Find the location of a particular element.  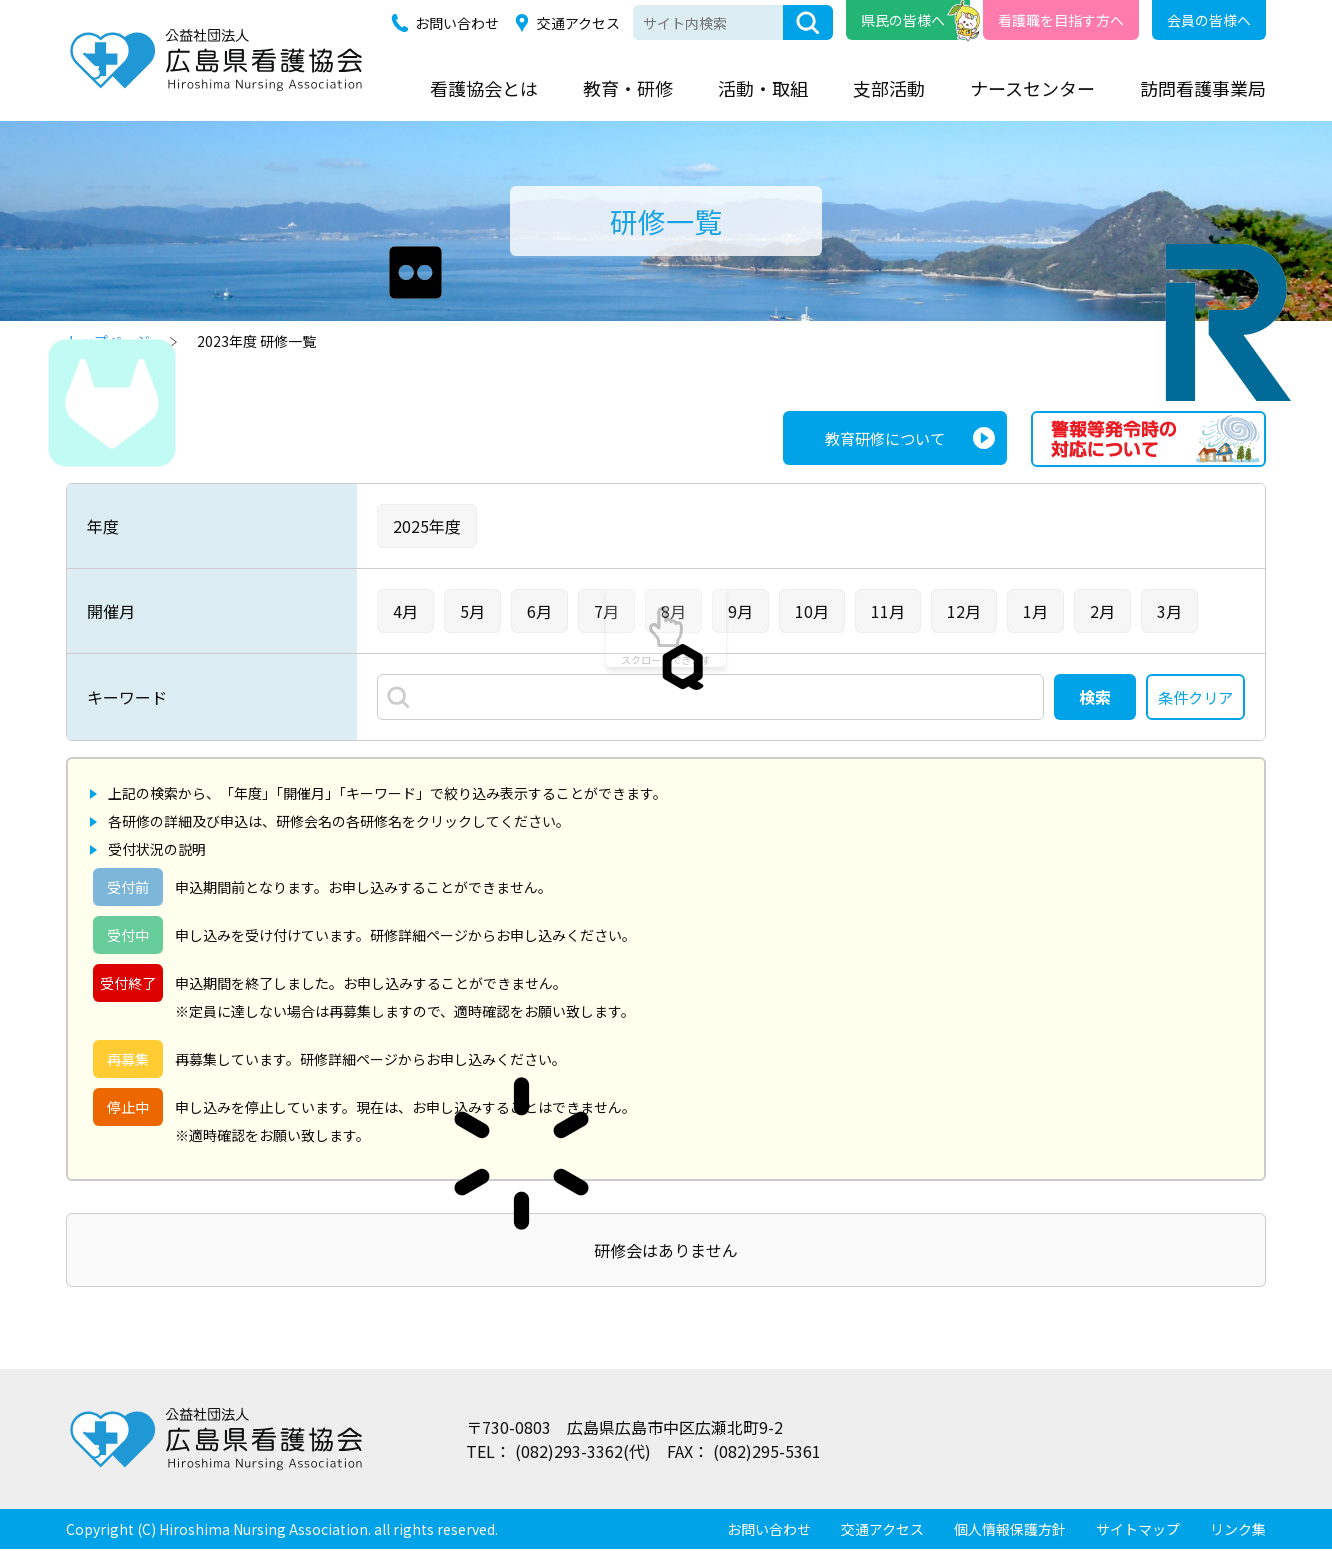

open GitLab repository is located at coordinates (112, 403).